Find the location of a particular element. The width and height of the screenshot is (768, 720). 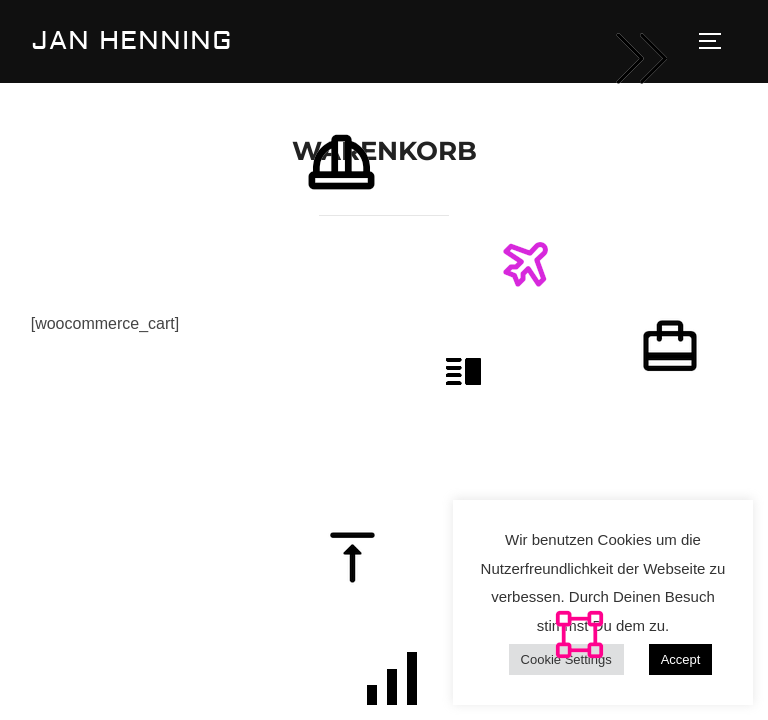

skip forward or advance to next item is located at coordinates (639, 58).